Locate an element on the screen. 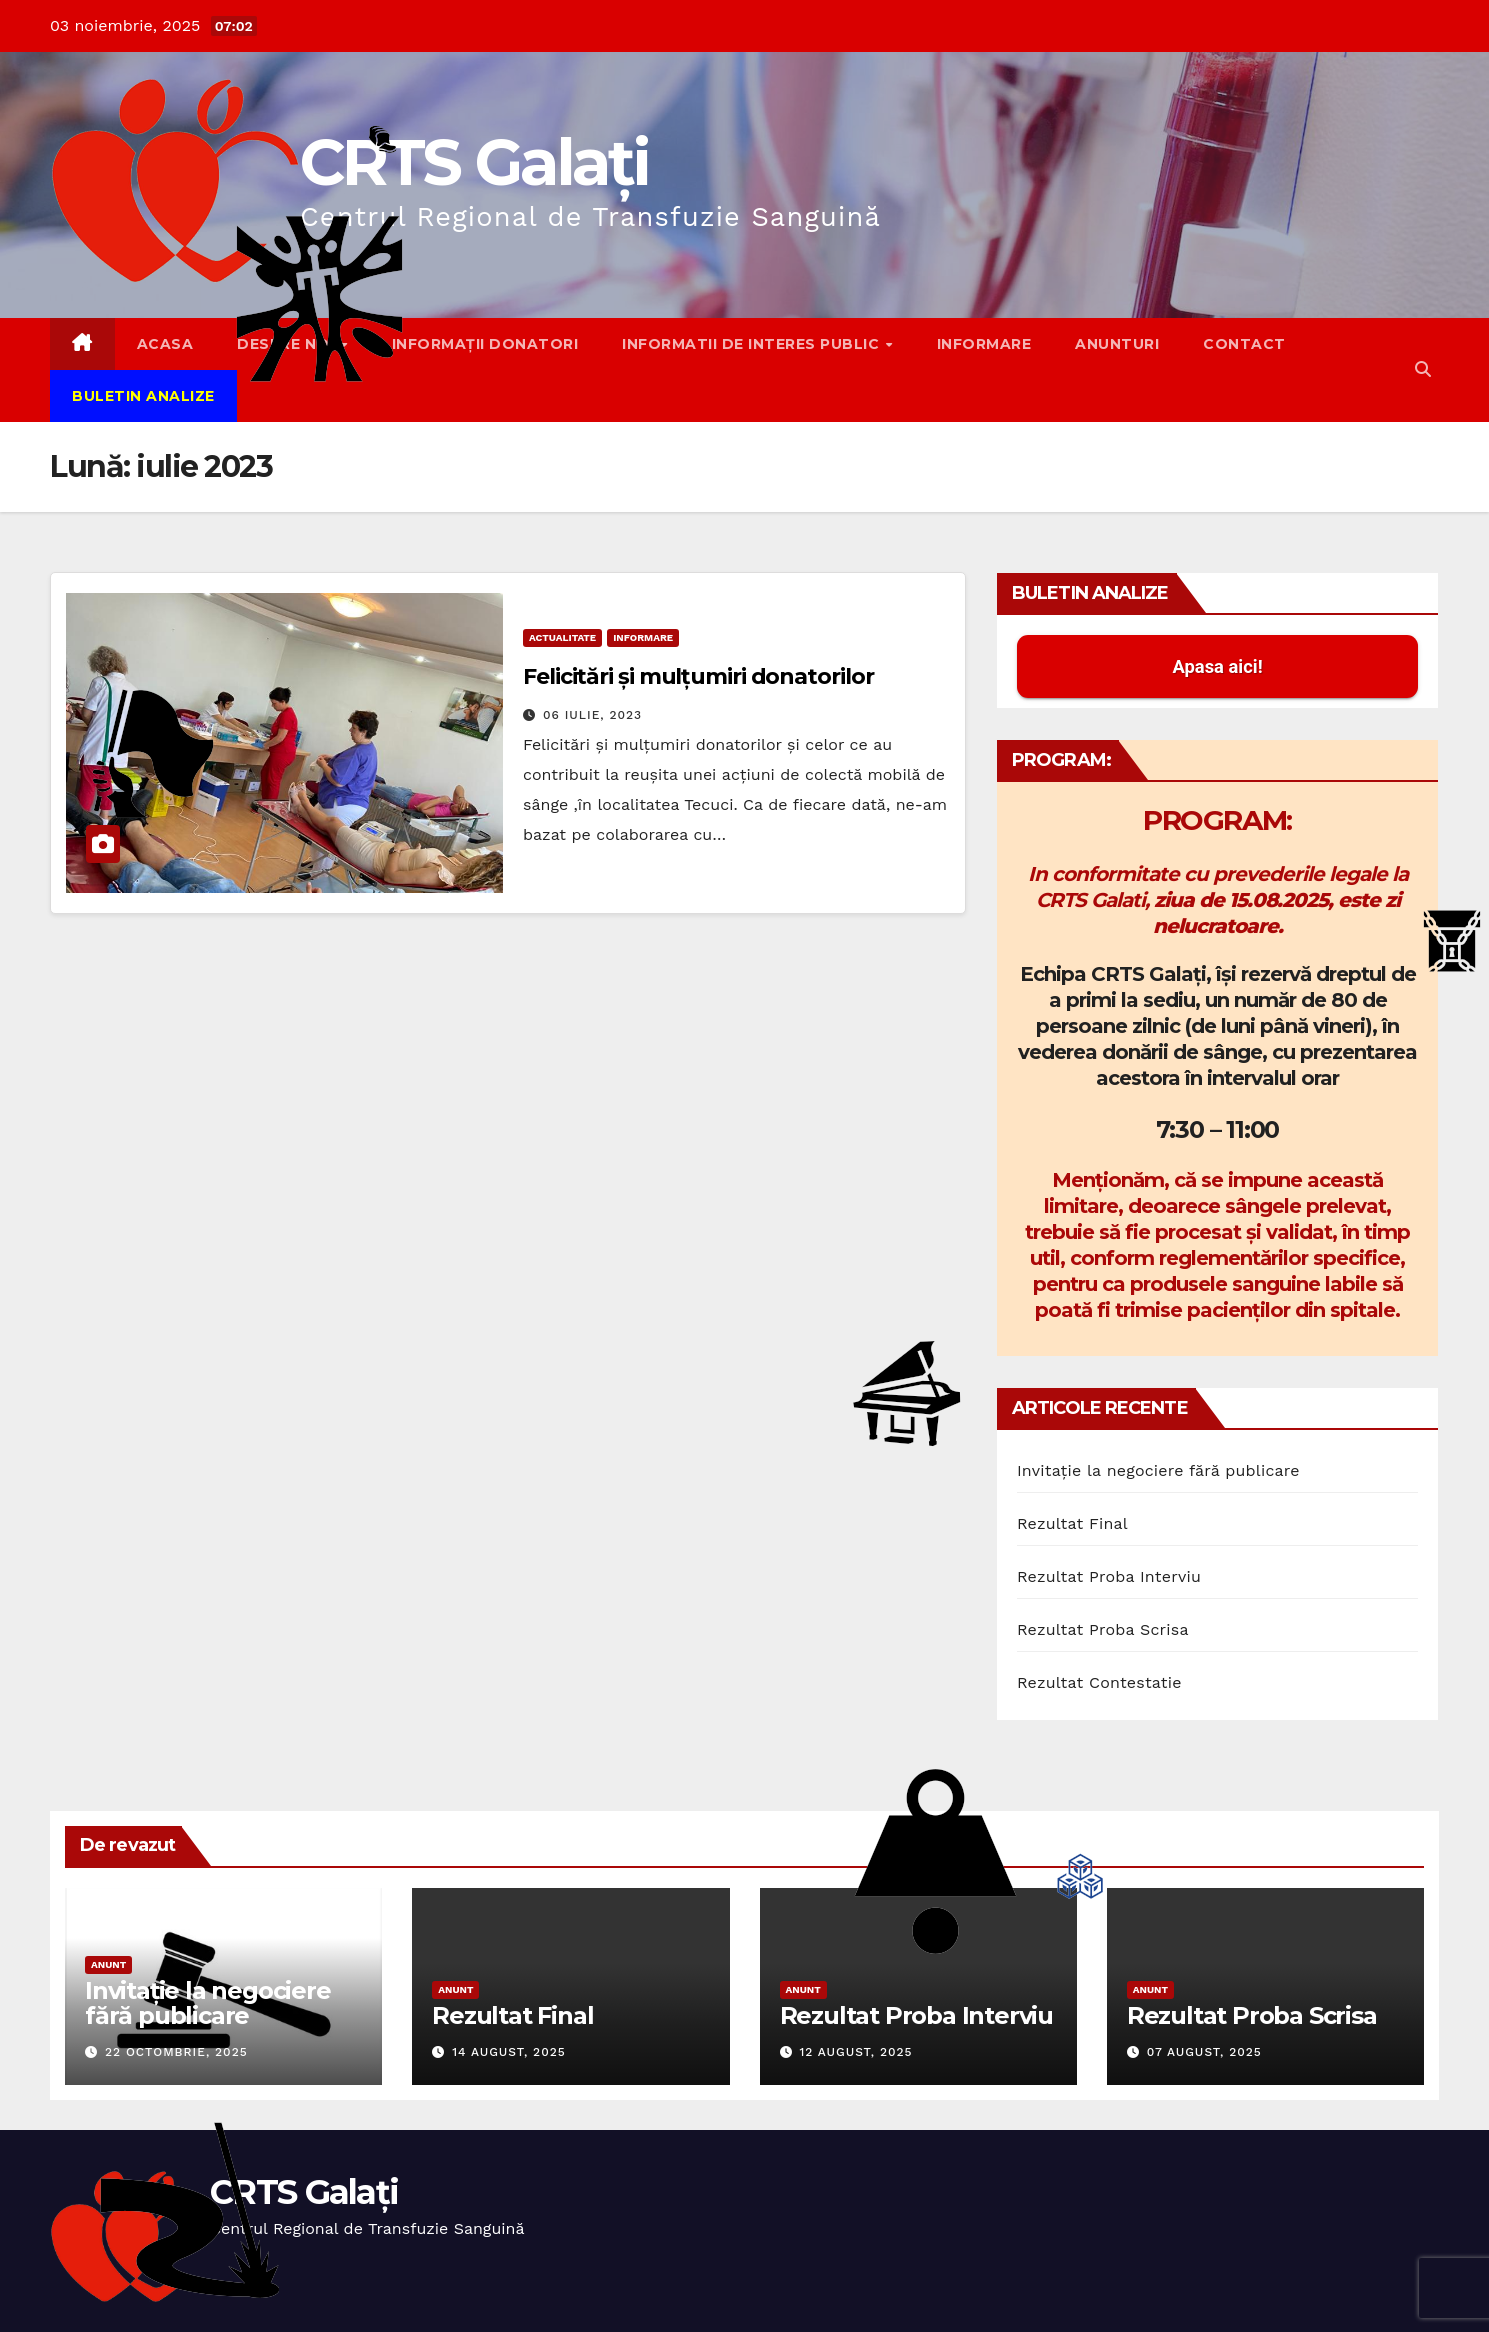  bread or bakery item in a cooking game is located at coordinates (382, 139).